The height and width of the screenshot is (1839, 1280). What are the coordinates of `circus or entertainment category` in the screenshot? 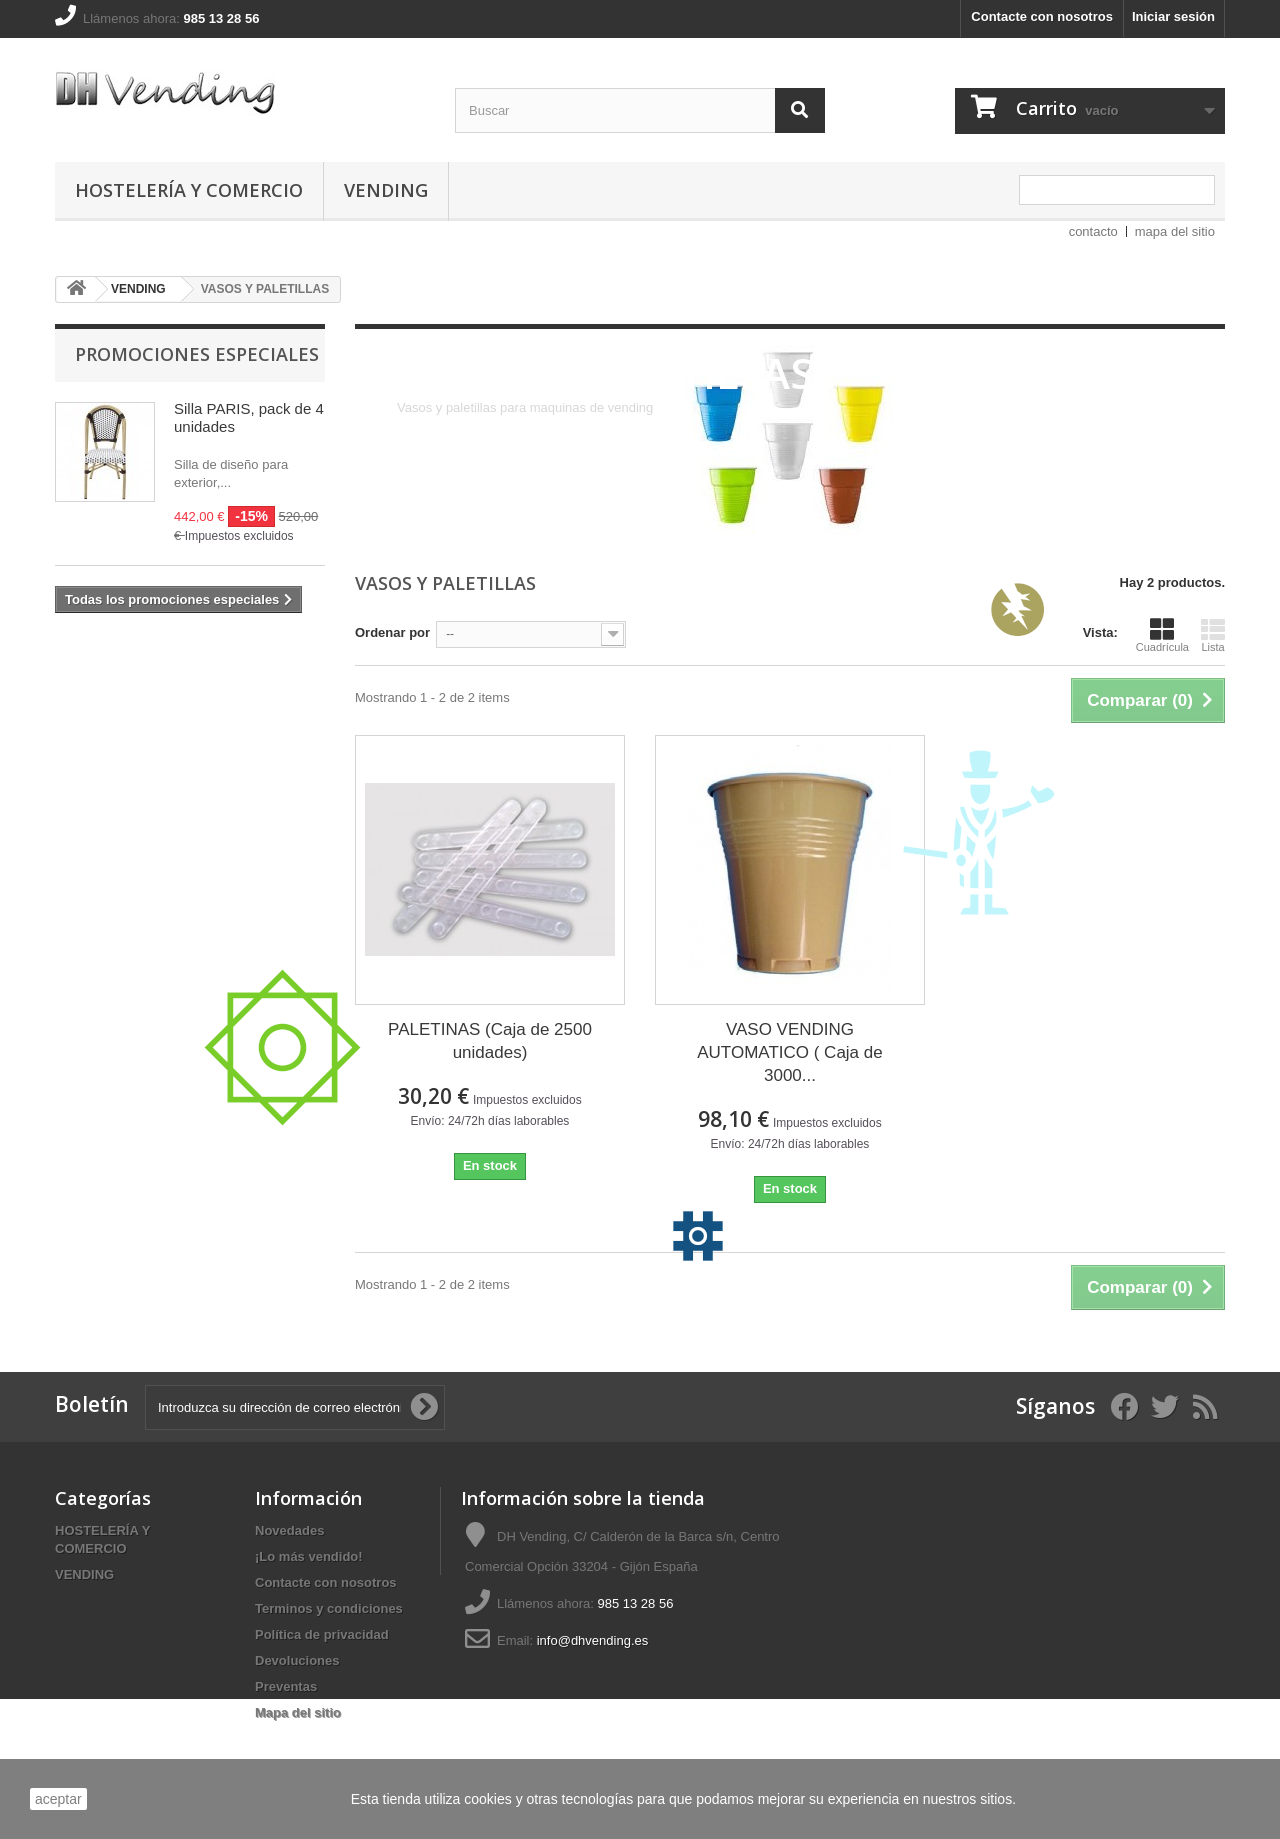 It's located at (981, 832).